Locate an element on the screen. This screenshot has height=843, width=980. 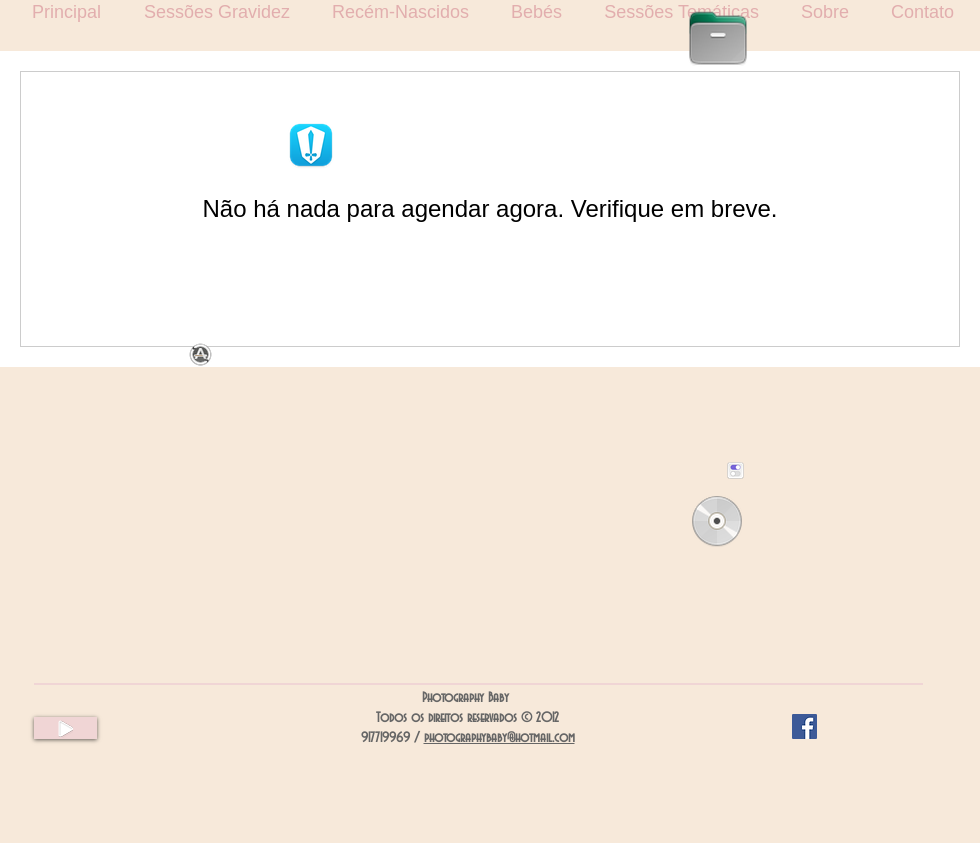
open the file manager is located at coordinates (718, 38).